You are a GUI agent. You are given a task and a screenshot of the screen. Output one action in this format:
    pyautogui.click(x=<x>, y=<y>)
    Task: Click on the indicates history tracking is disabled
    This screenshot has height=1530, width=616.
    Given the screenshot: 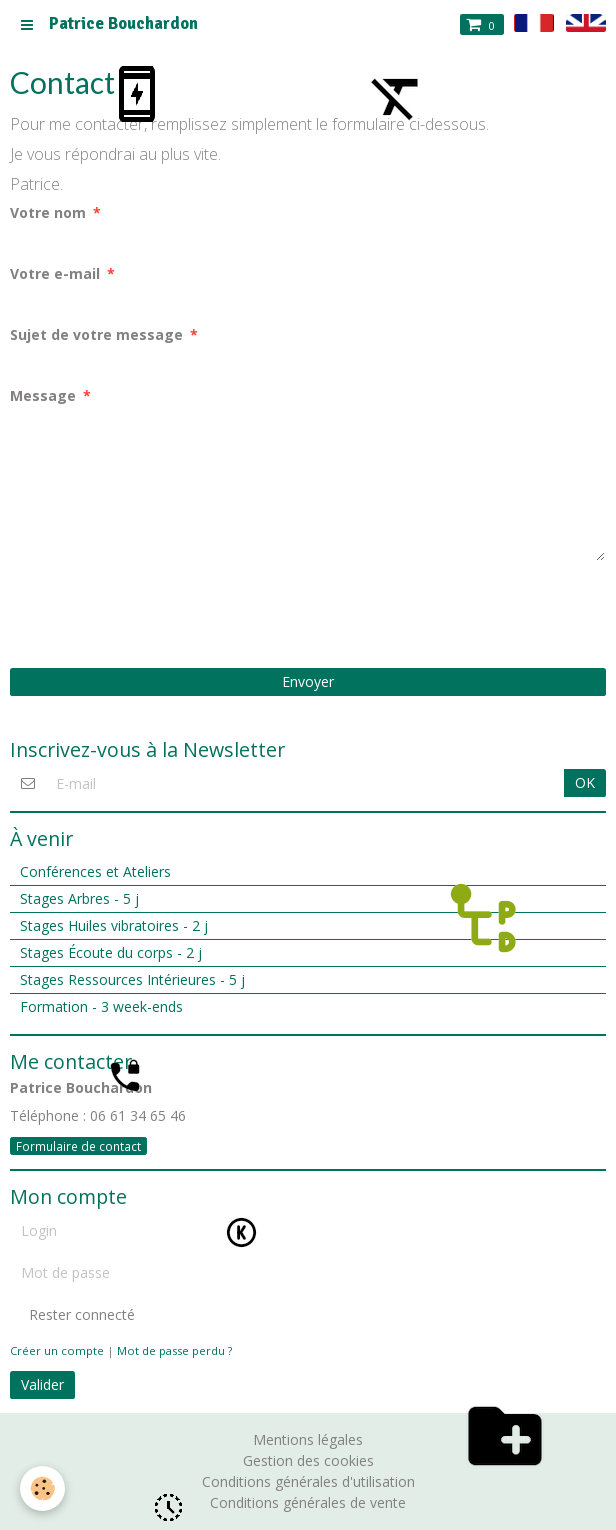 What is the action you would take?
    pyautogui.click(x=168, y=1507)
    